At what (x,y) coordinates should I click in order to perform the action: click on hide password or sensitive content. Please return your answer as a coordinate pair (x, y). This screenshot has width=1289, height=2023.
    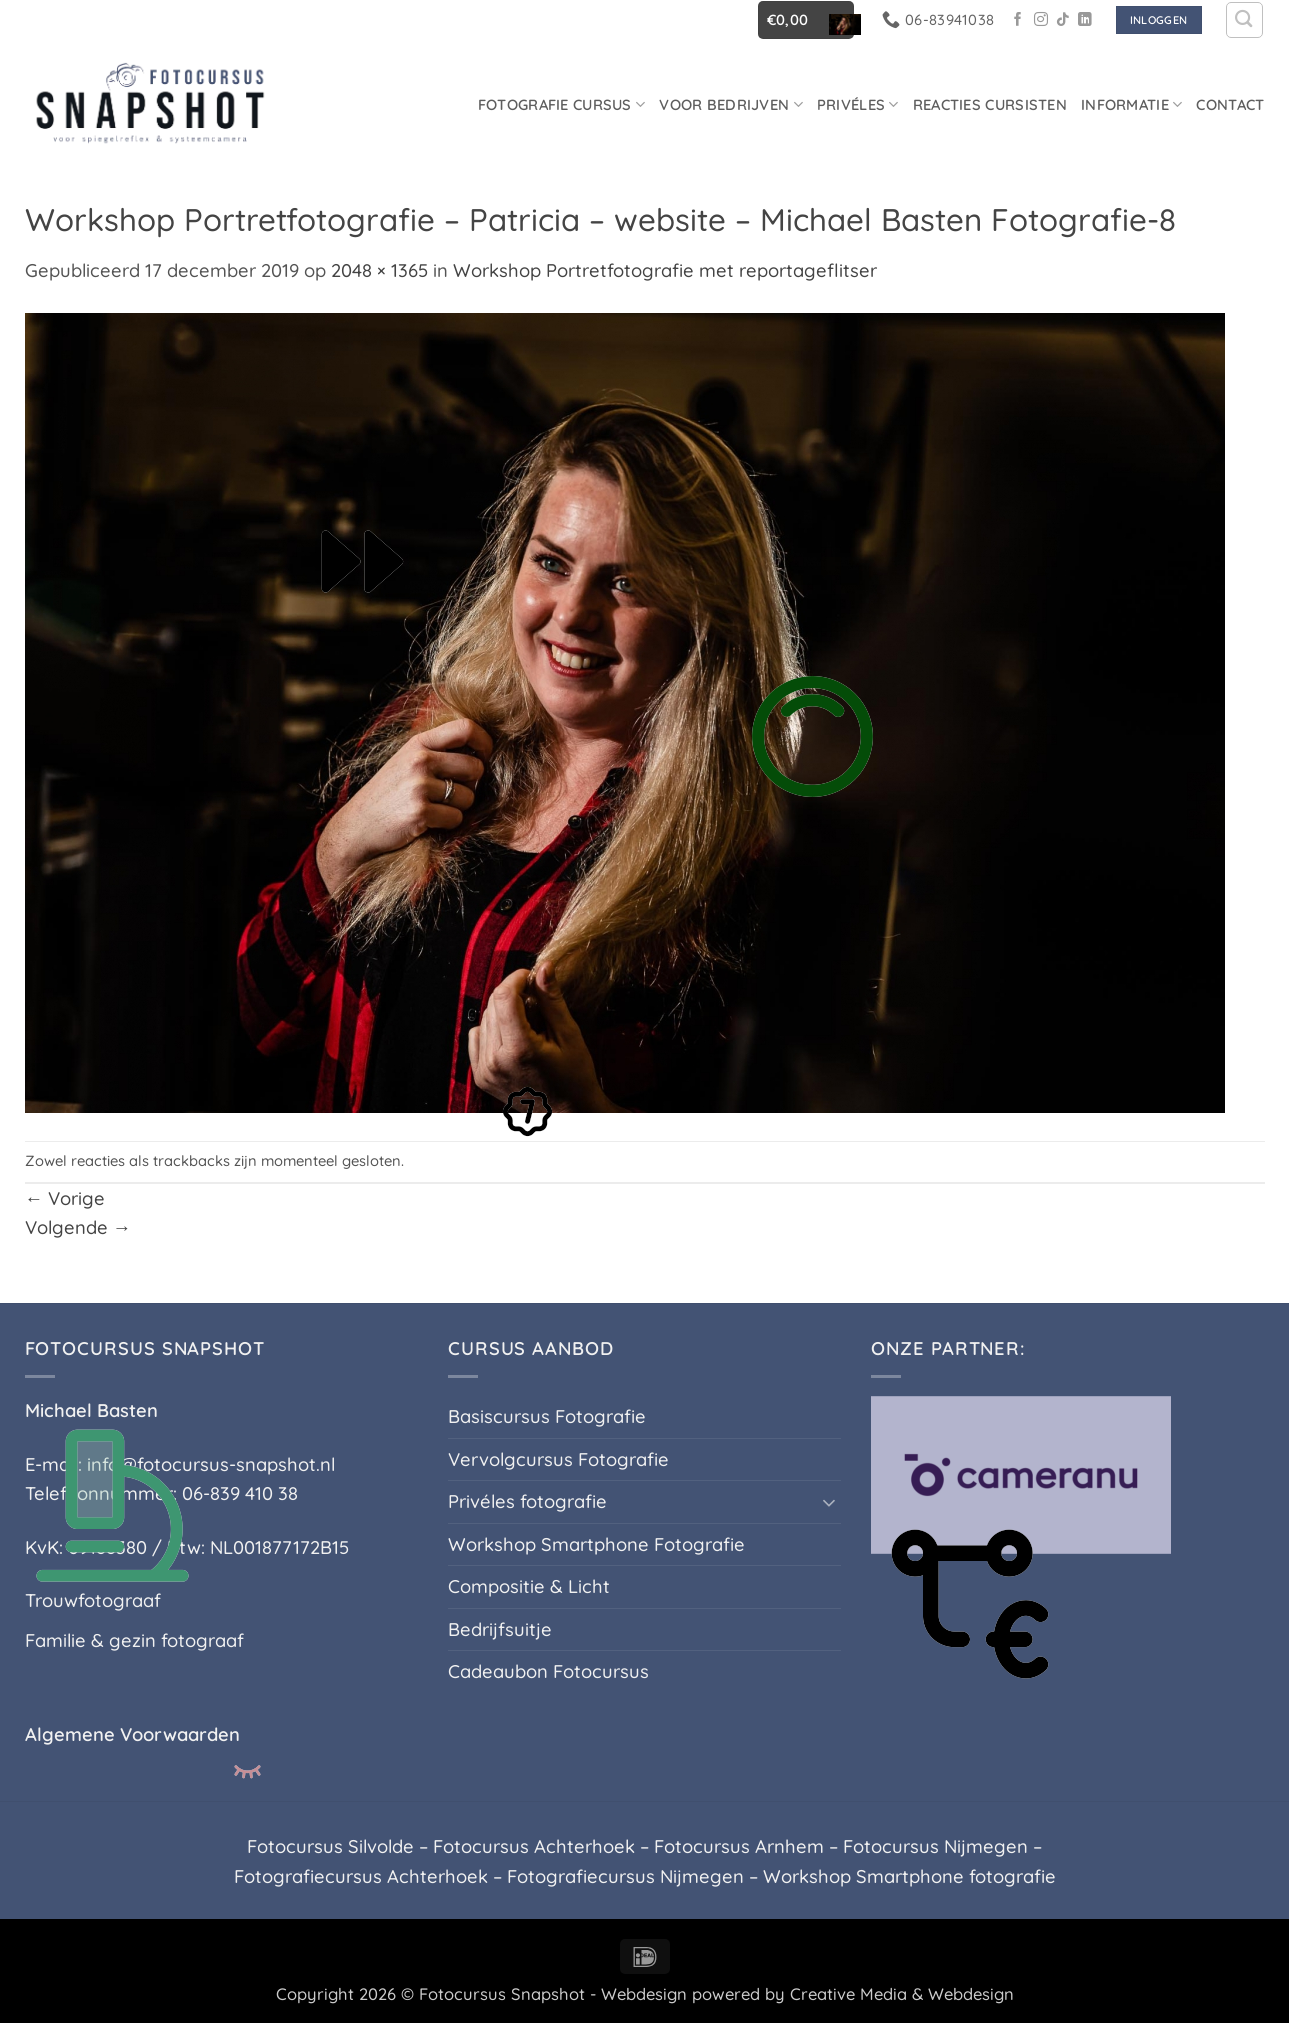
    Looking at the image, I should click on (247, 1770).